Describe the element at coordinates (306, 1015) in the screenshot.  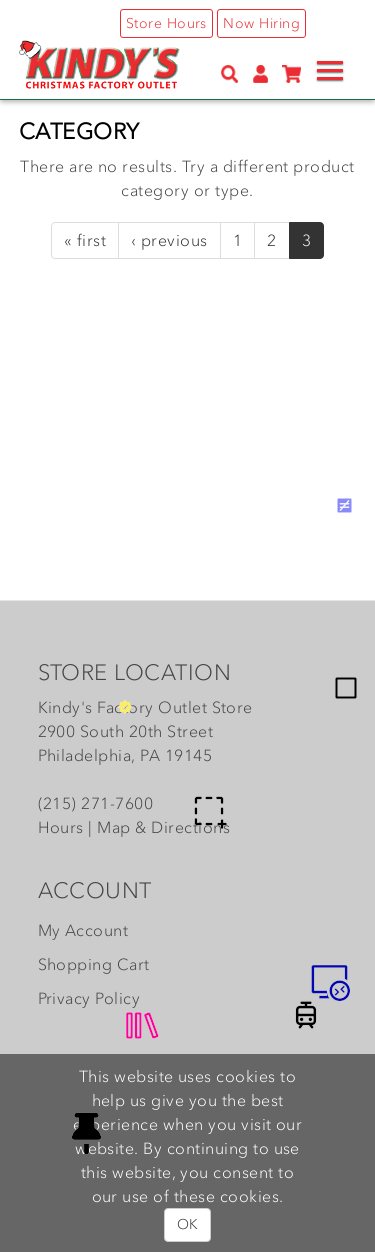
I see `view tram or light rail transit options` at that location.